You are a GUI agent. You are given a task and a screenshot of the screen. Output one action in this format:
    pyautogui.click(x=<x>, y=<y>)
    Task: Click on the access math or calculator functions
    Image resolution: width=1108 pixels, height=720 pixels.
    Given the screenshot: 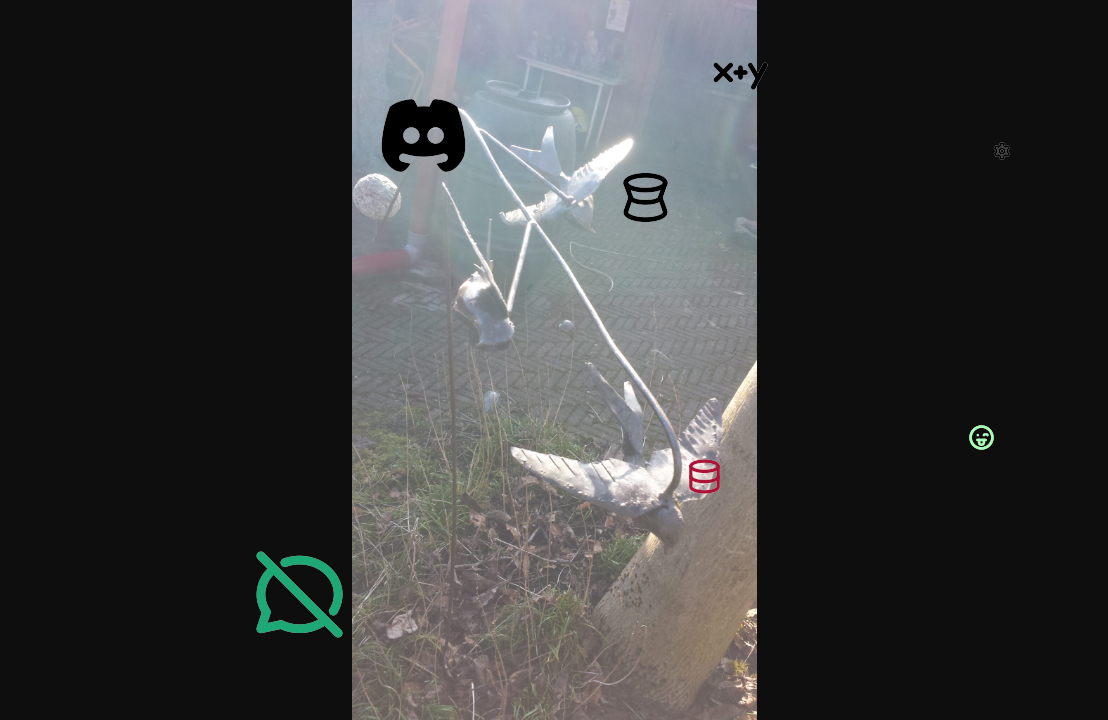 What is the action you would take?
    pyautogui.click(x=740, y=72)
    